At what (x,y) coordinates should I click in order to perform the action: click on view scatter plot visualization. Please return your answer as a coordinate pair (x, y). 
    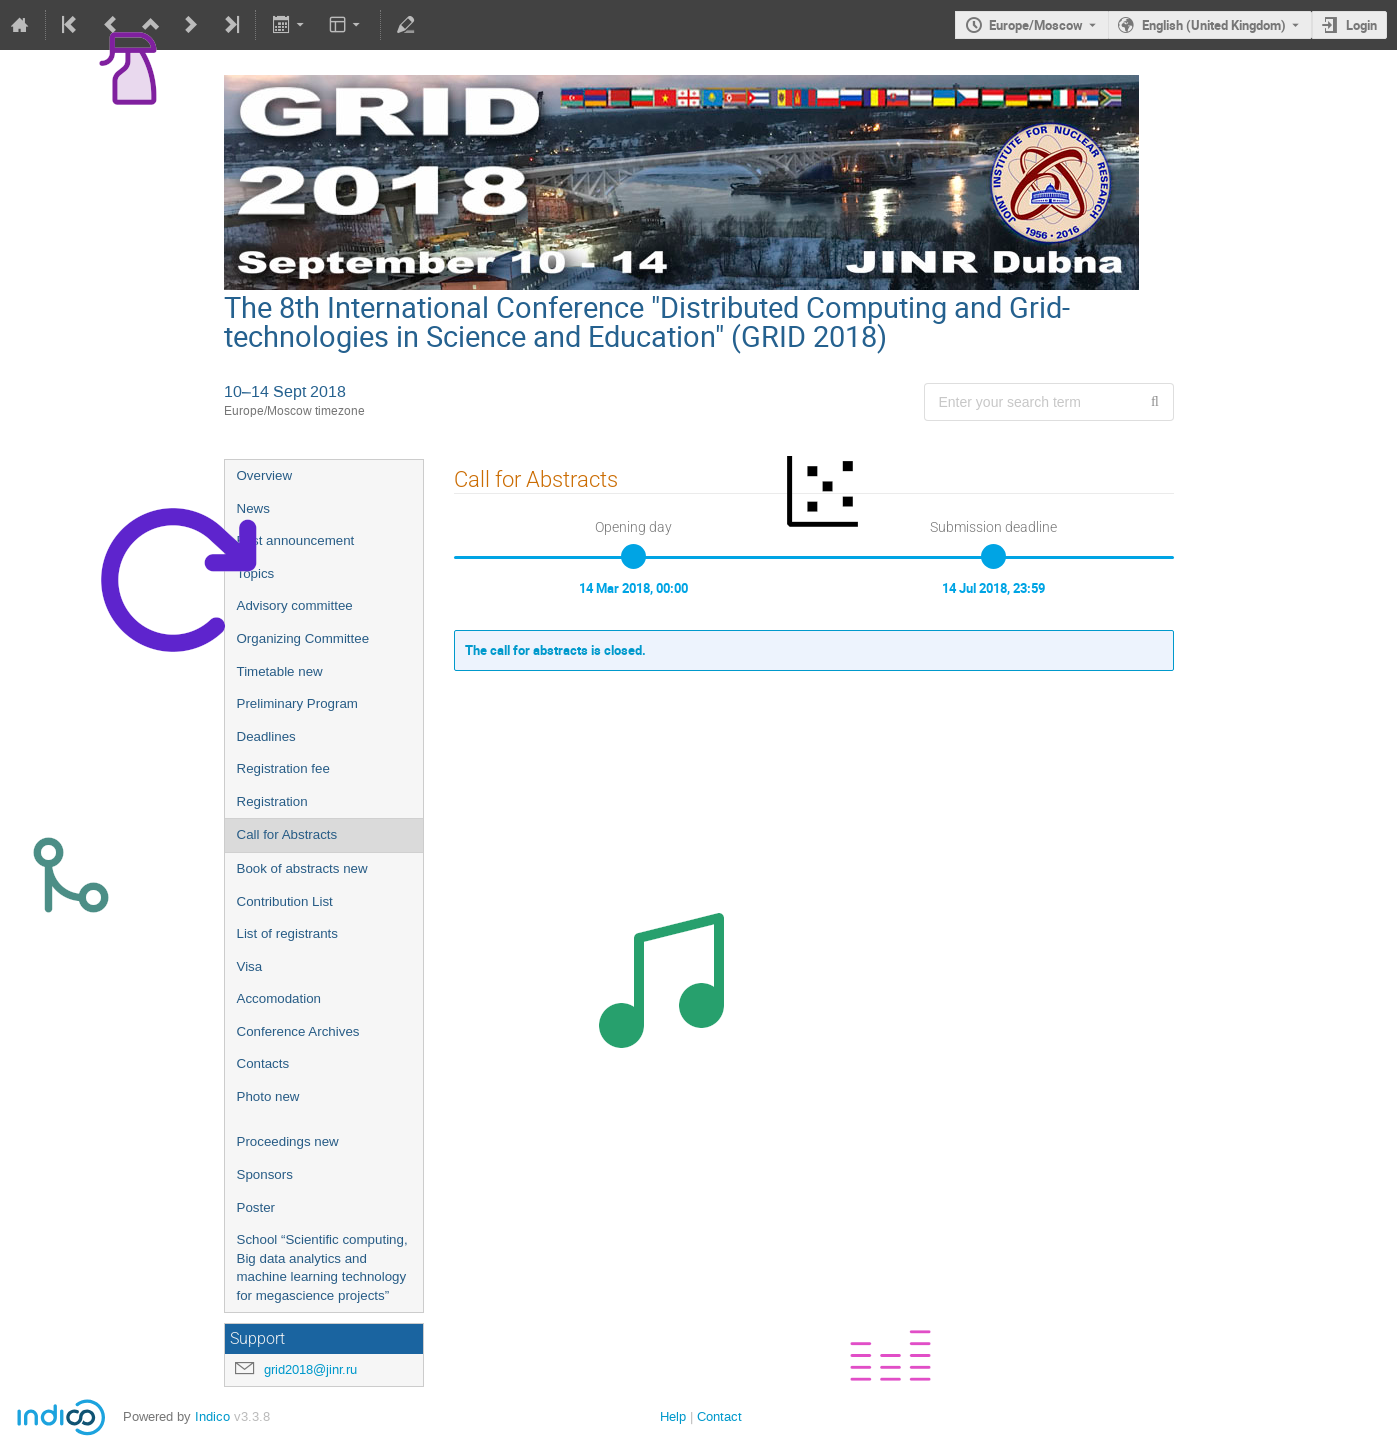
    Looking at the image, I should click on (822, 496).